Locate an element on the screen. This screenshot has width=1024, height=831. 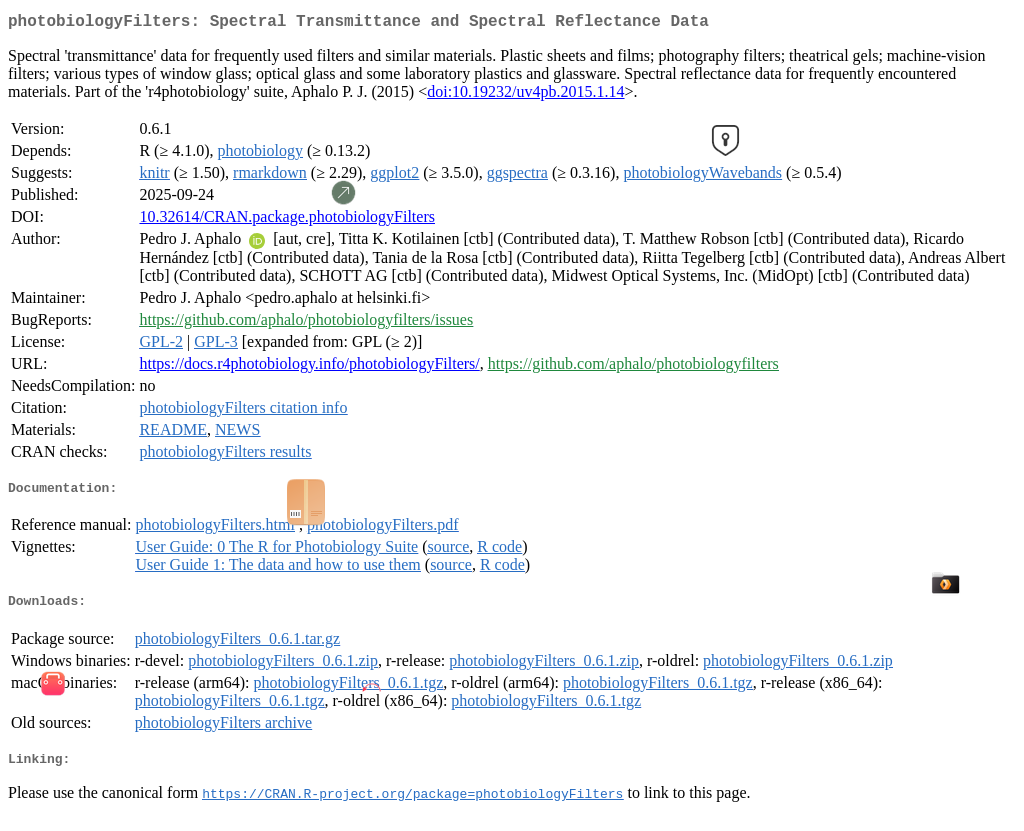
open cloudflare workers project folder is located at coordinates (945, 583).